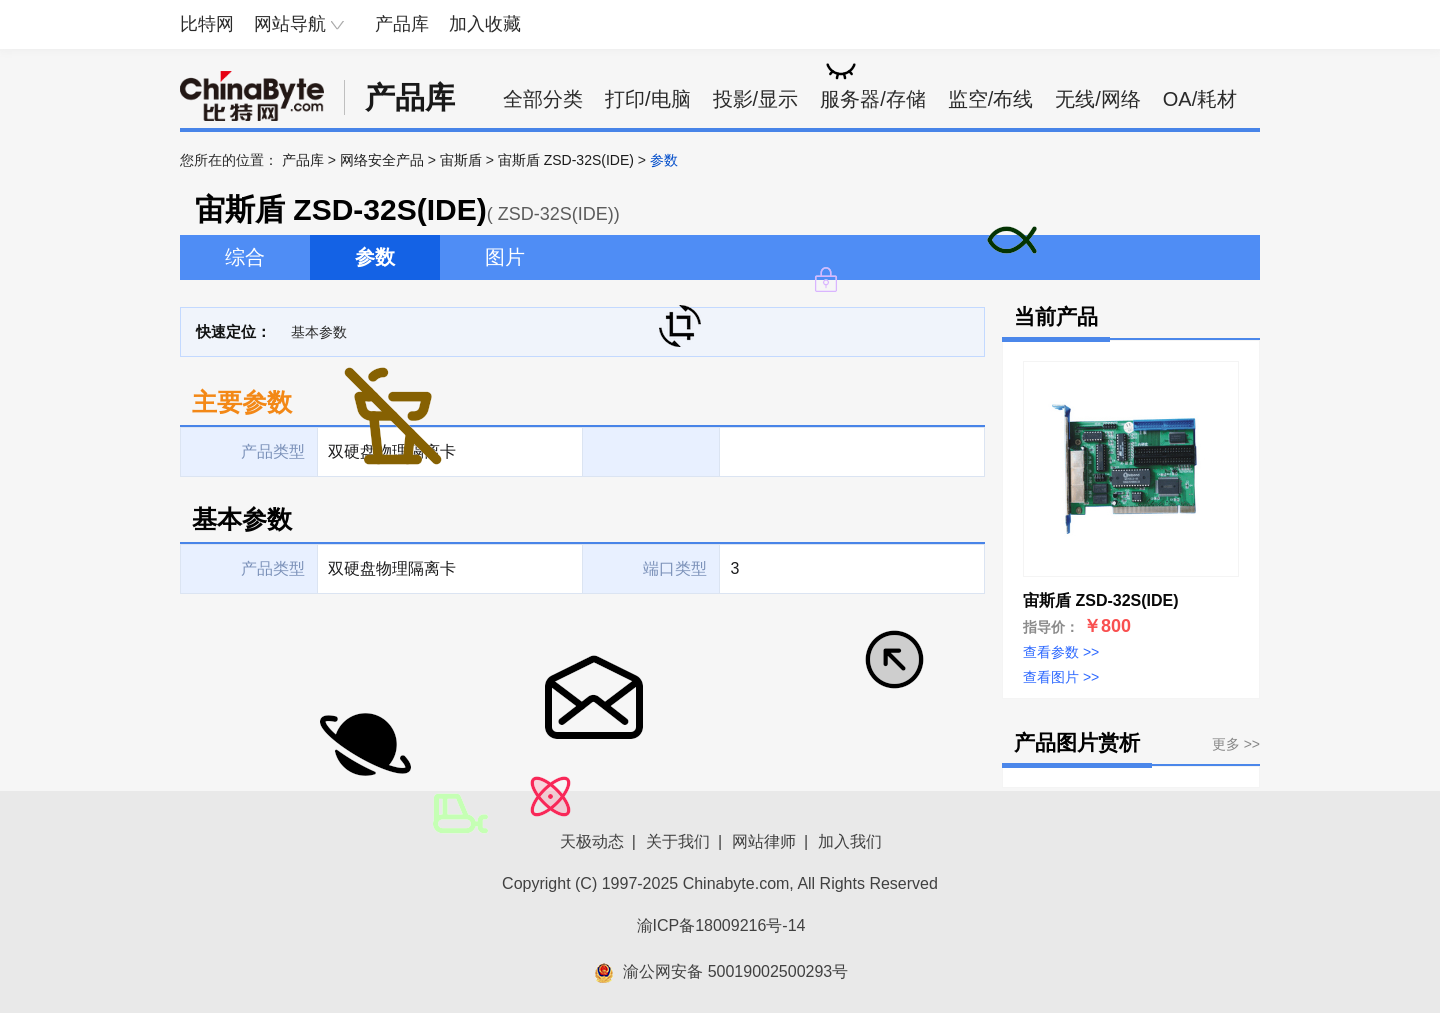 This screenshot has height=1013, width=1440. I want to click on navigate back to previous screen, so click(894, 659).